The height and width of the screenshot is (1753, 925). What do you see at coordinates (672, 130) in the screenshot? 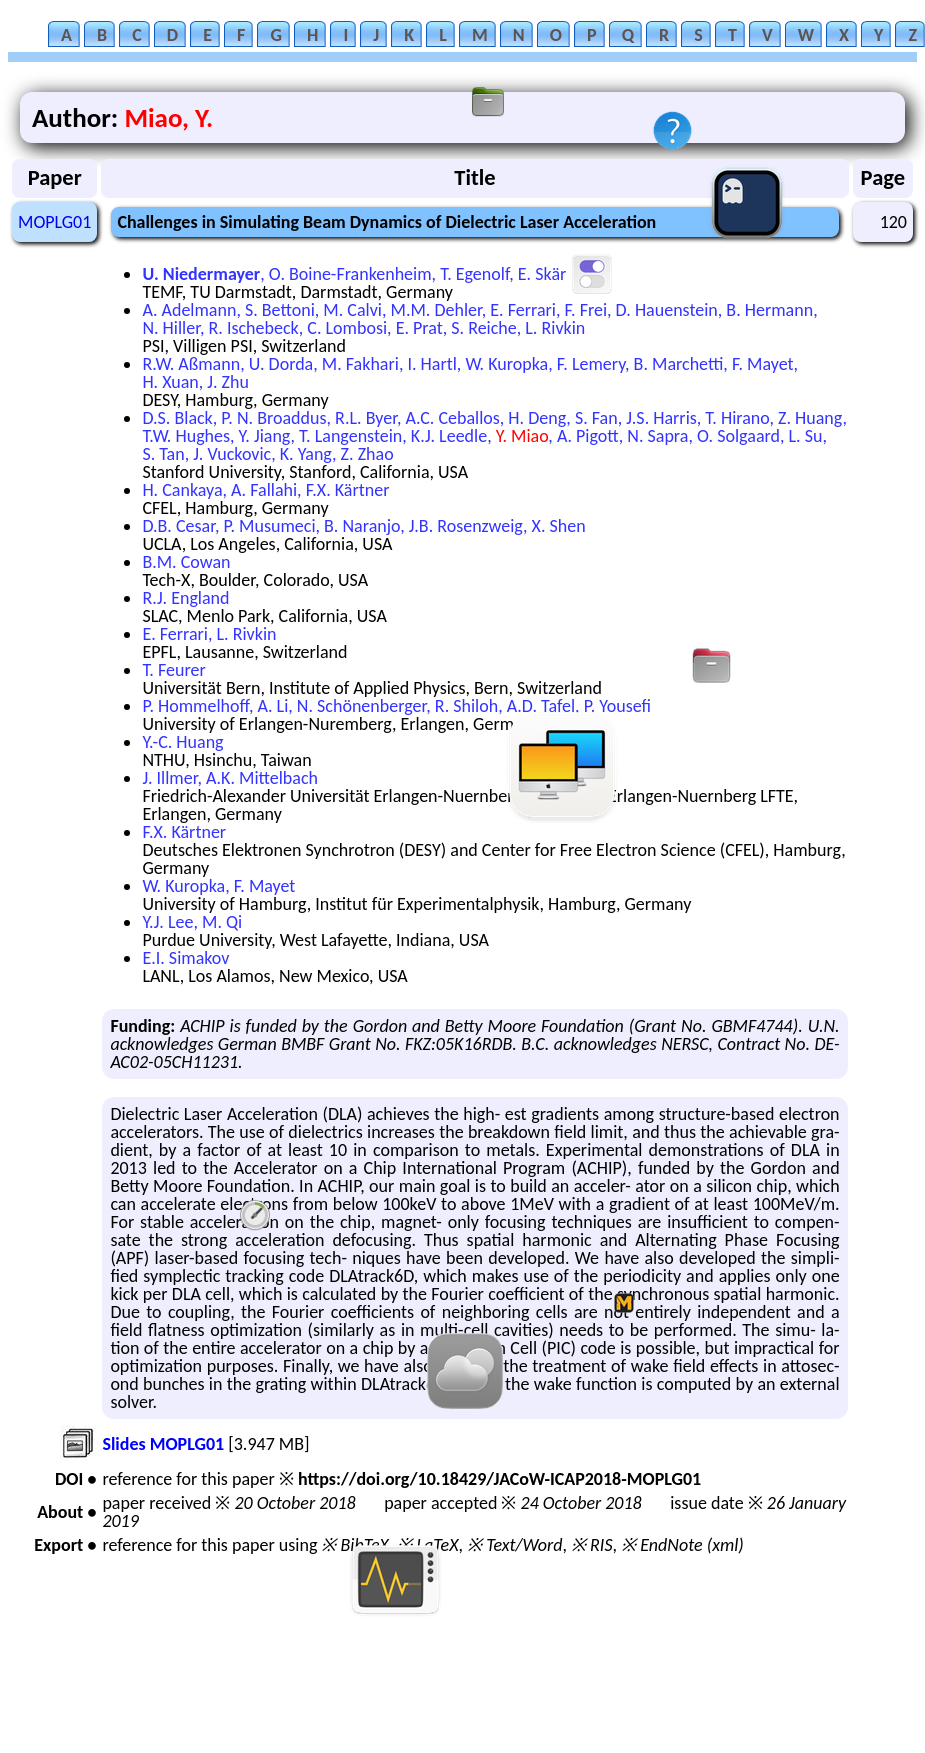
I see `open the help or support center` at bounding box center [672, 130].